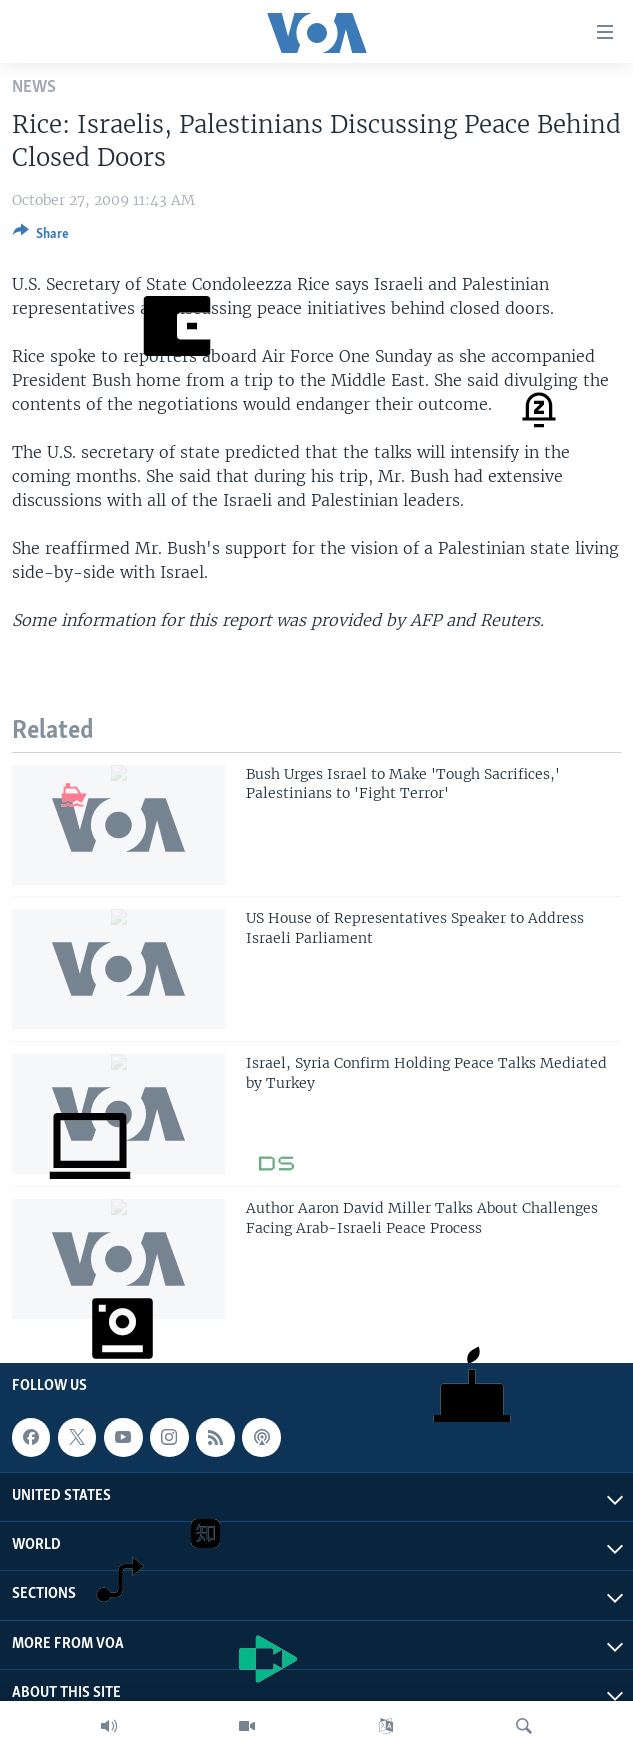  What do you see at coordinates (205, 1533) in the screenshot?
I see `open zhihu app` at bounding box center [205, 1533].